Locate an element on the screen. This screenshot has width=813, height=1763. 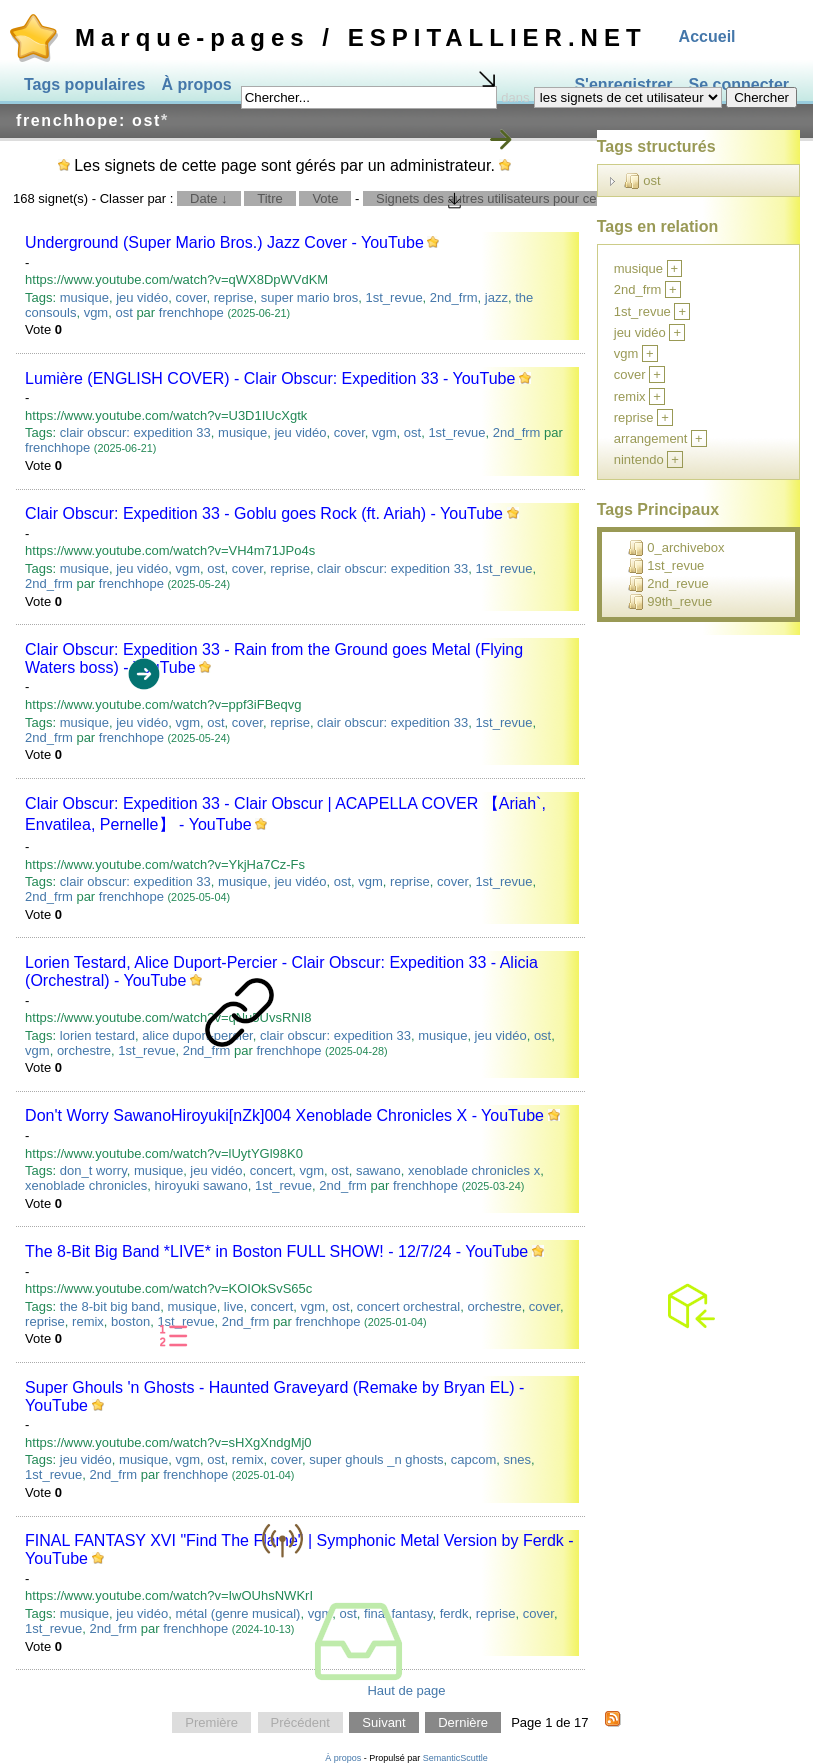
create a numbered list is located at coordinates (174, 1335).